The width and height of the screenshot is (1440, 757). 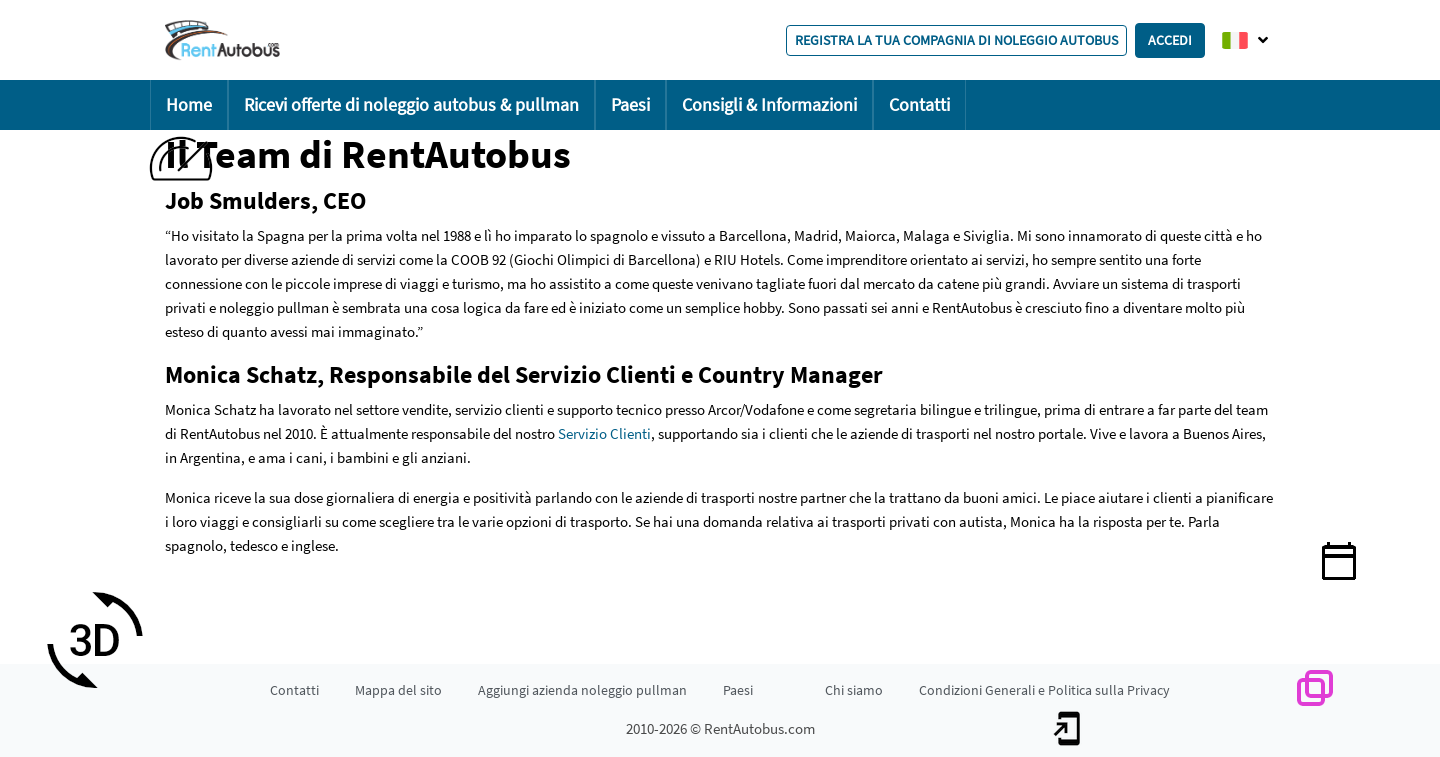 What do you see at coordinates (181, 161) in the screenshot?
I see `view performance or speed metrics` at bounding box center [181, 161].